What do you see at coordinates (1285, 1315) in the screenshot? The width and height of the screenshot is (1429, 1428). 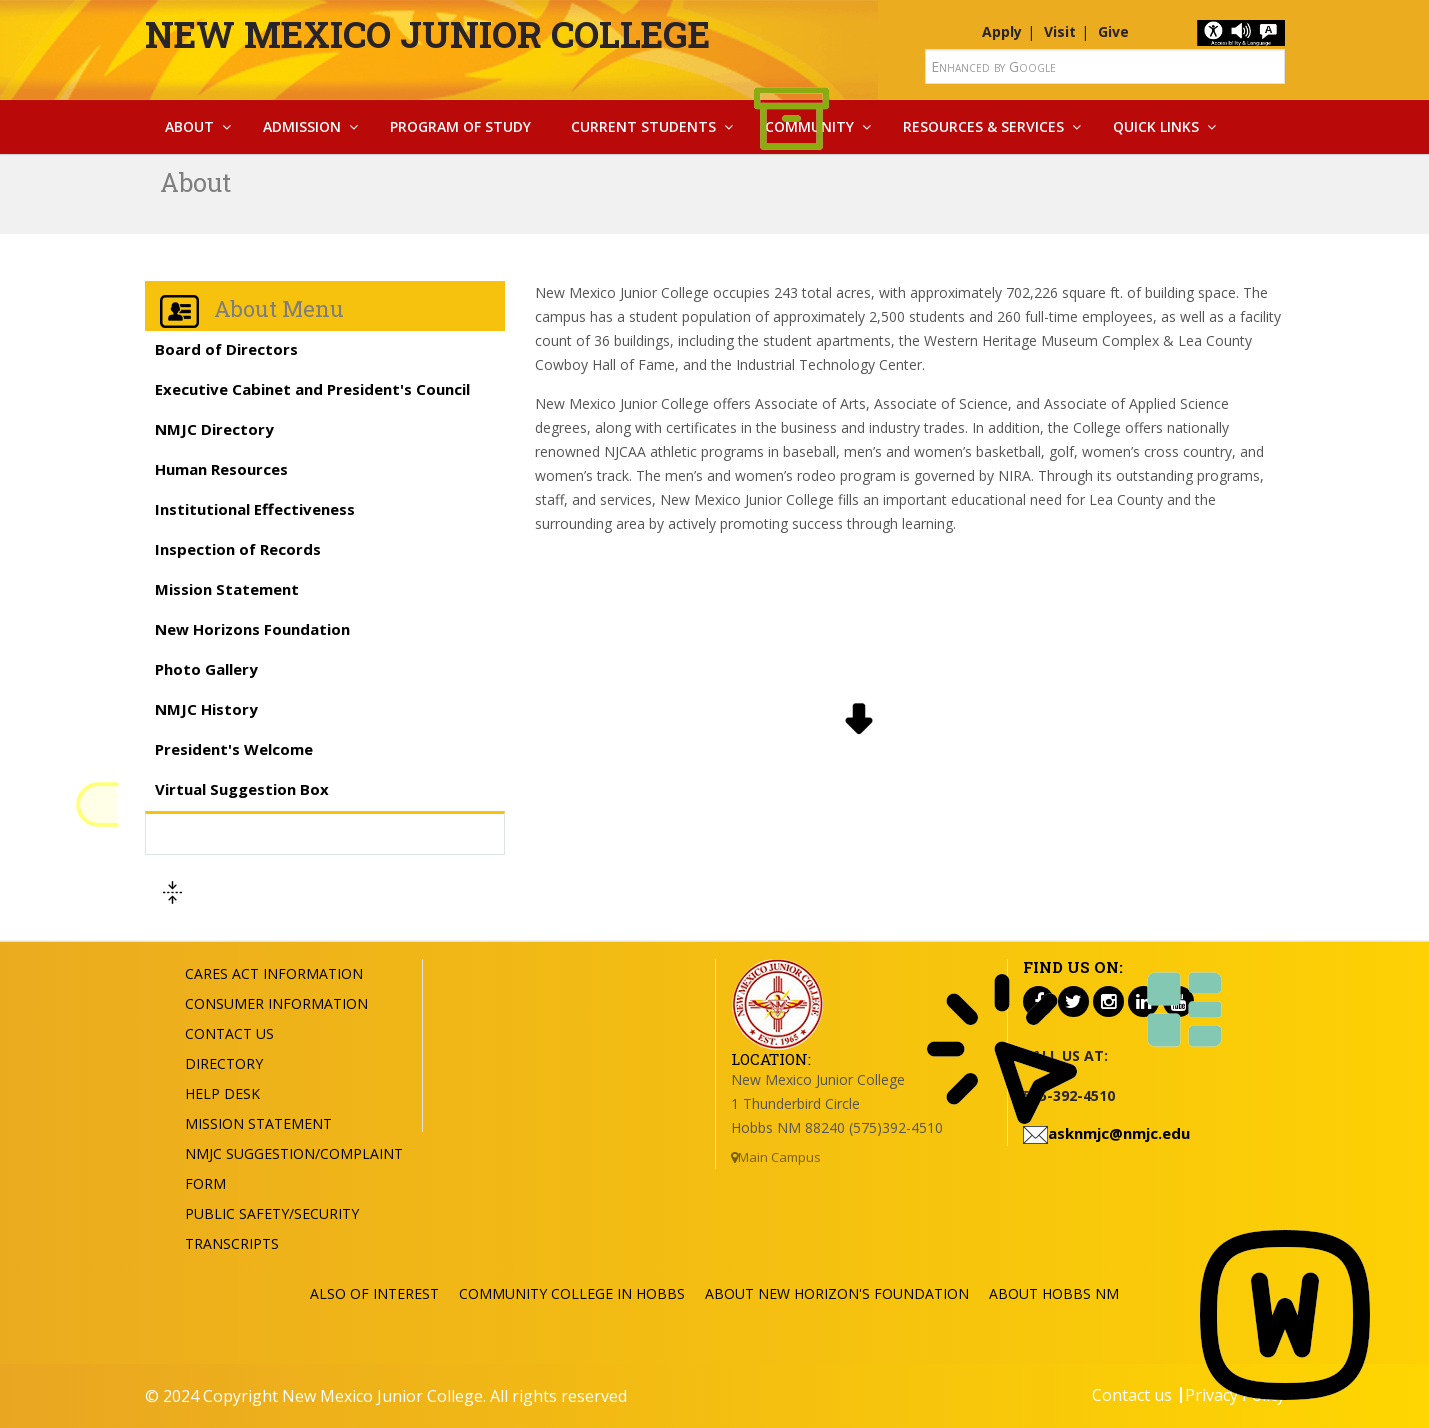 I see `access items or content starting with "W"` at bounding box center [1285, 1315].